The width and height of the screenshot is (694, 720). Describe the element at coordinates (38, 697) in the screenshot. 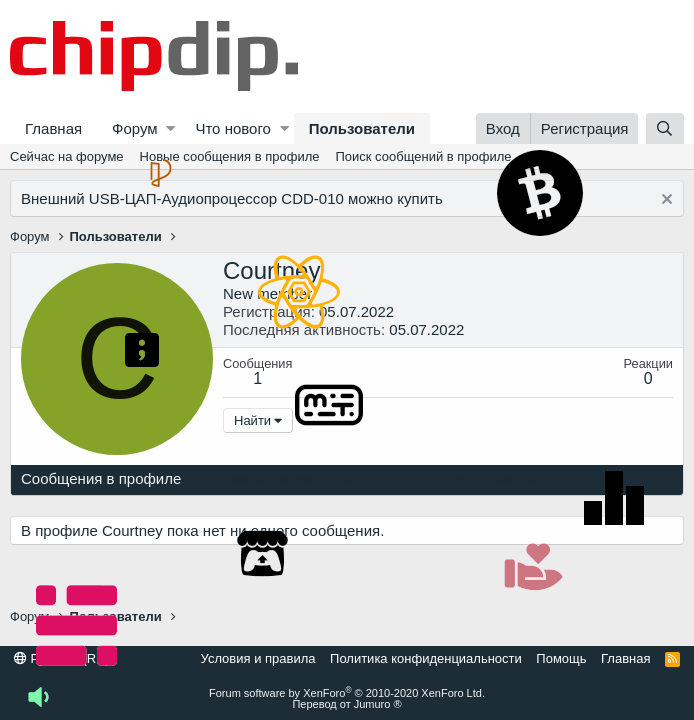

I see `decrease audio volume` at that location.